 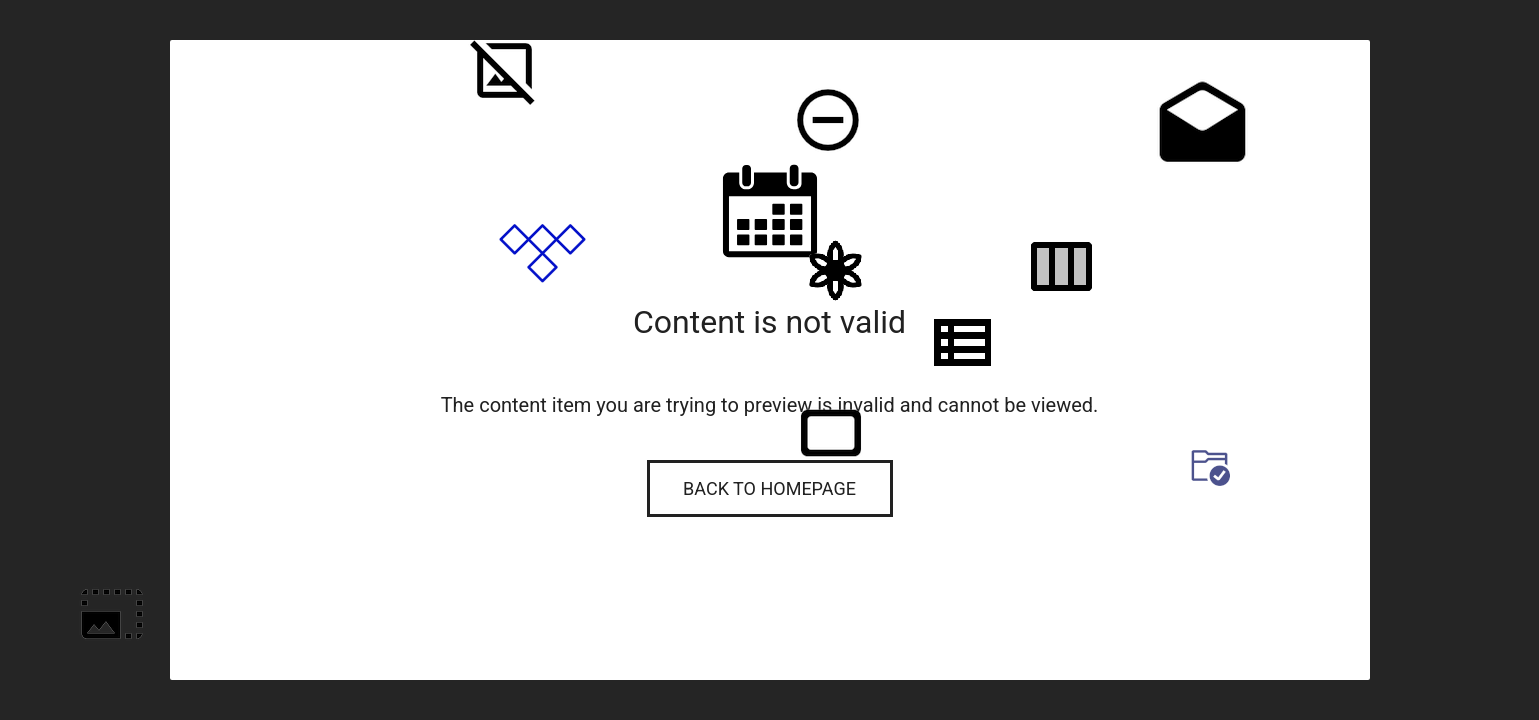 What do you see at coordinates (542, 250) in the screenshot?
I see `open tidal music streaming app` at bounding box center [542, 250].